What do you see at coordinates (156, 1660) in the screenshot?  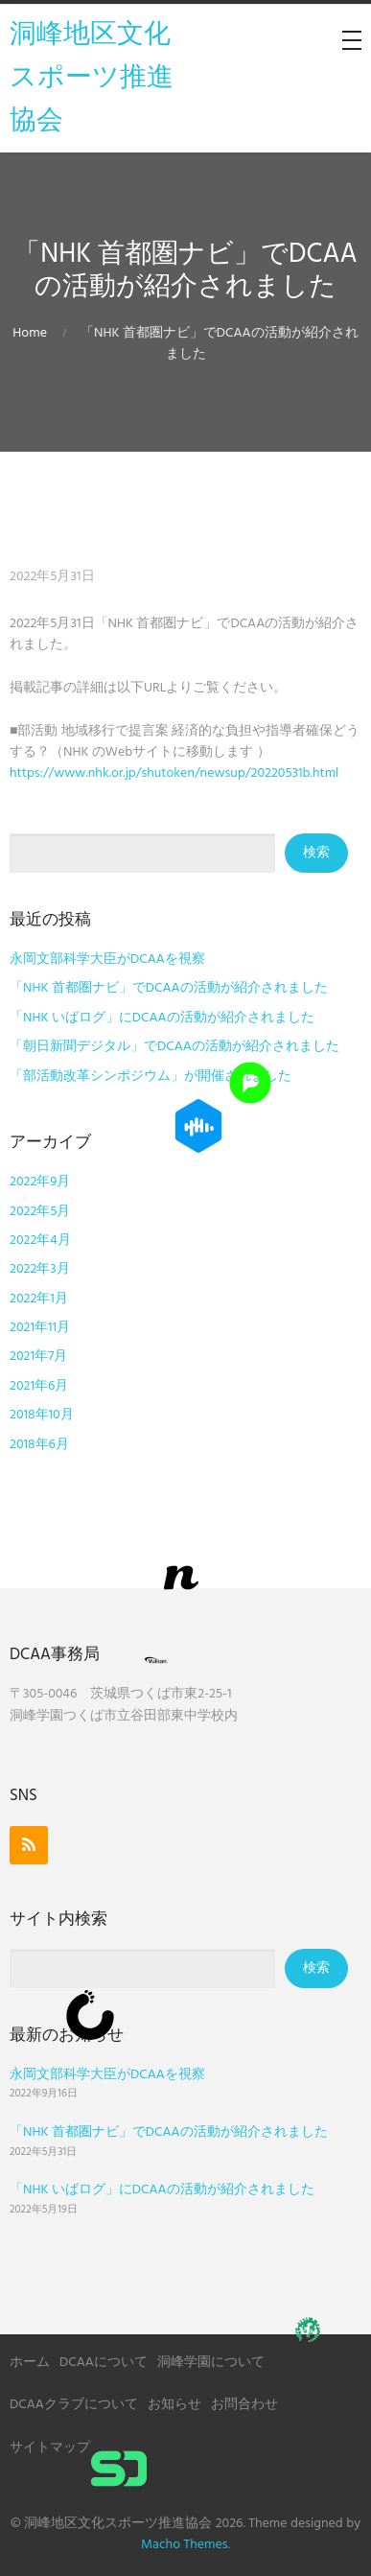 I see `vulkan graphics API logo` at bounding box center [156, 1660].